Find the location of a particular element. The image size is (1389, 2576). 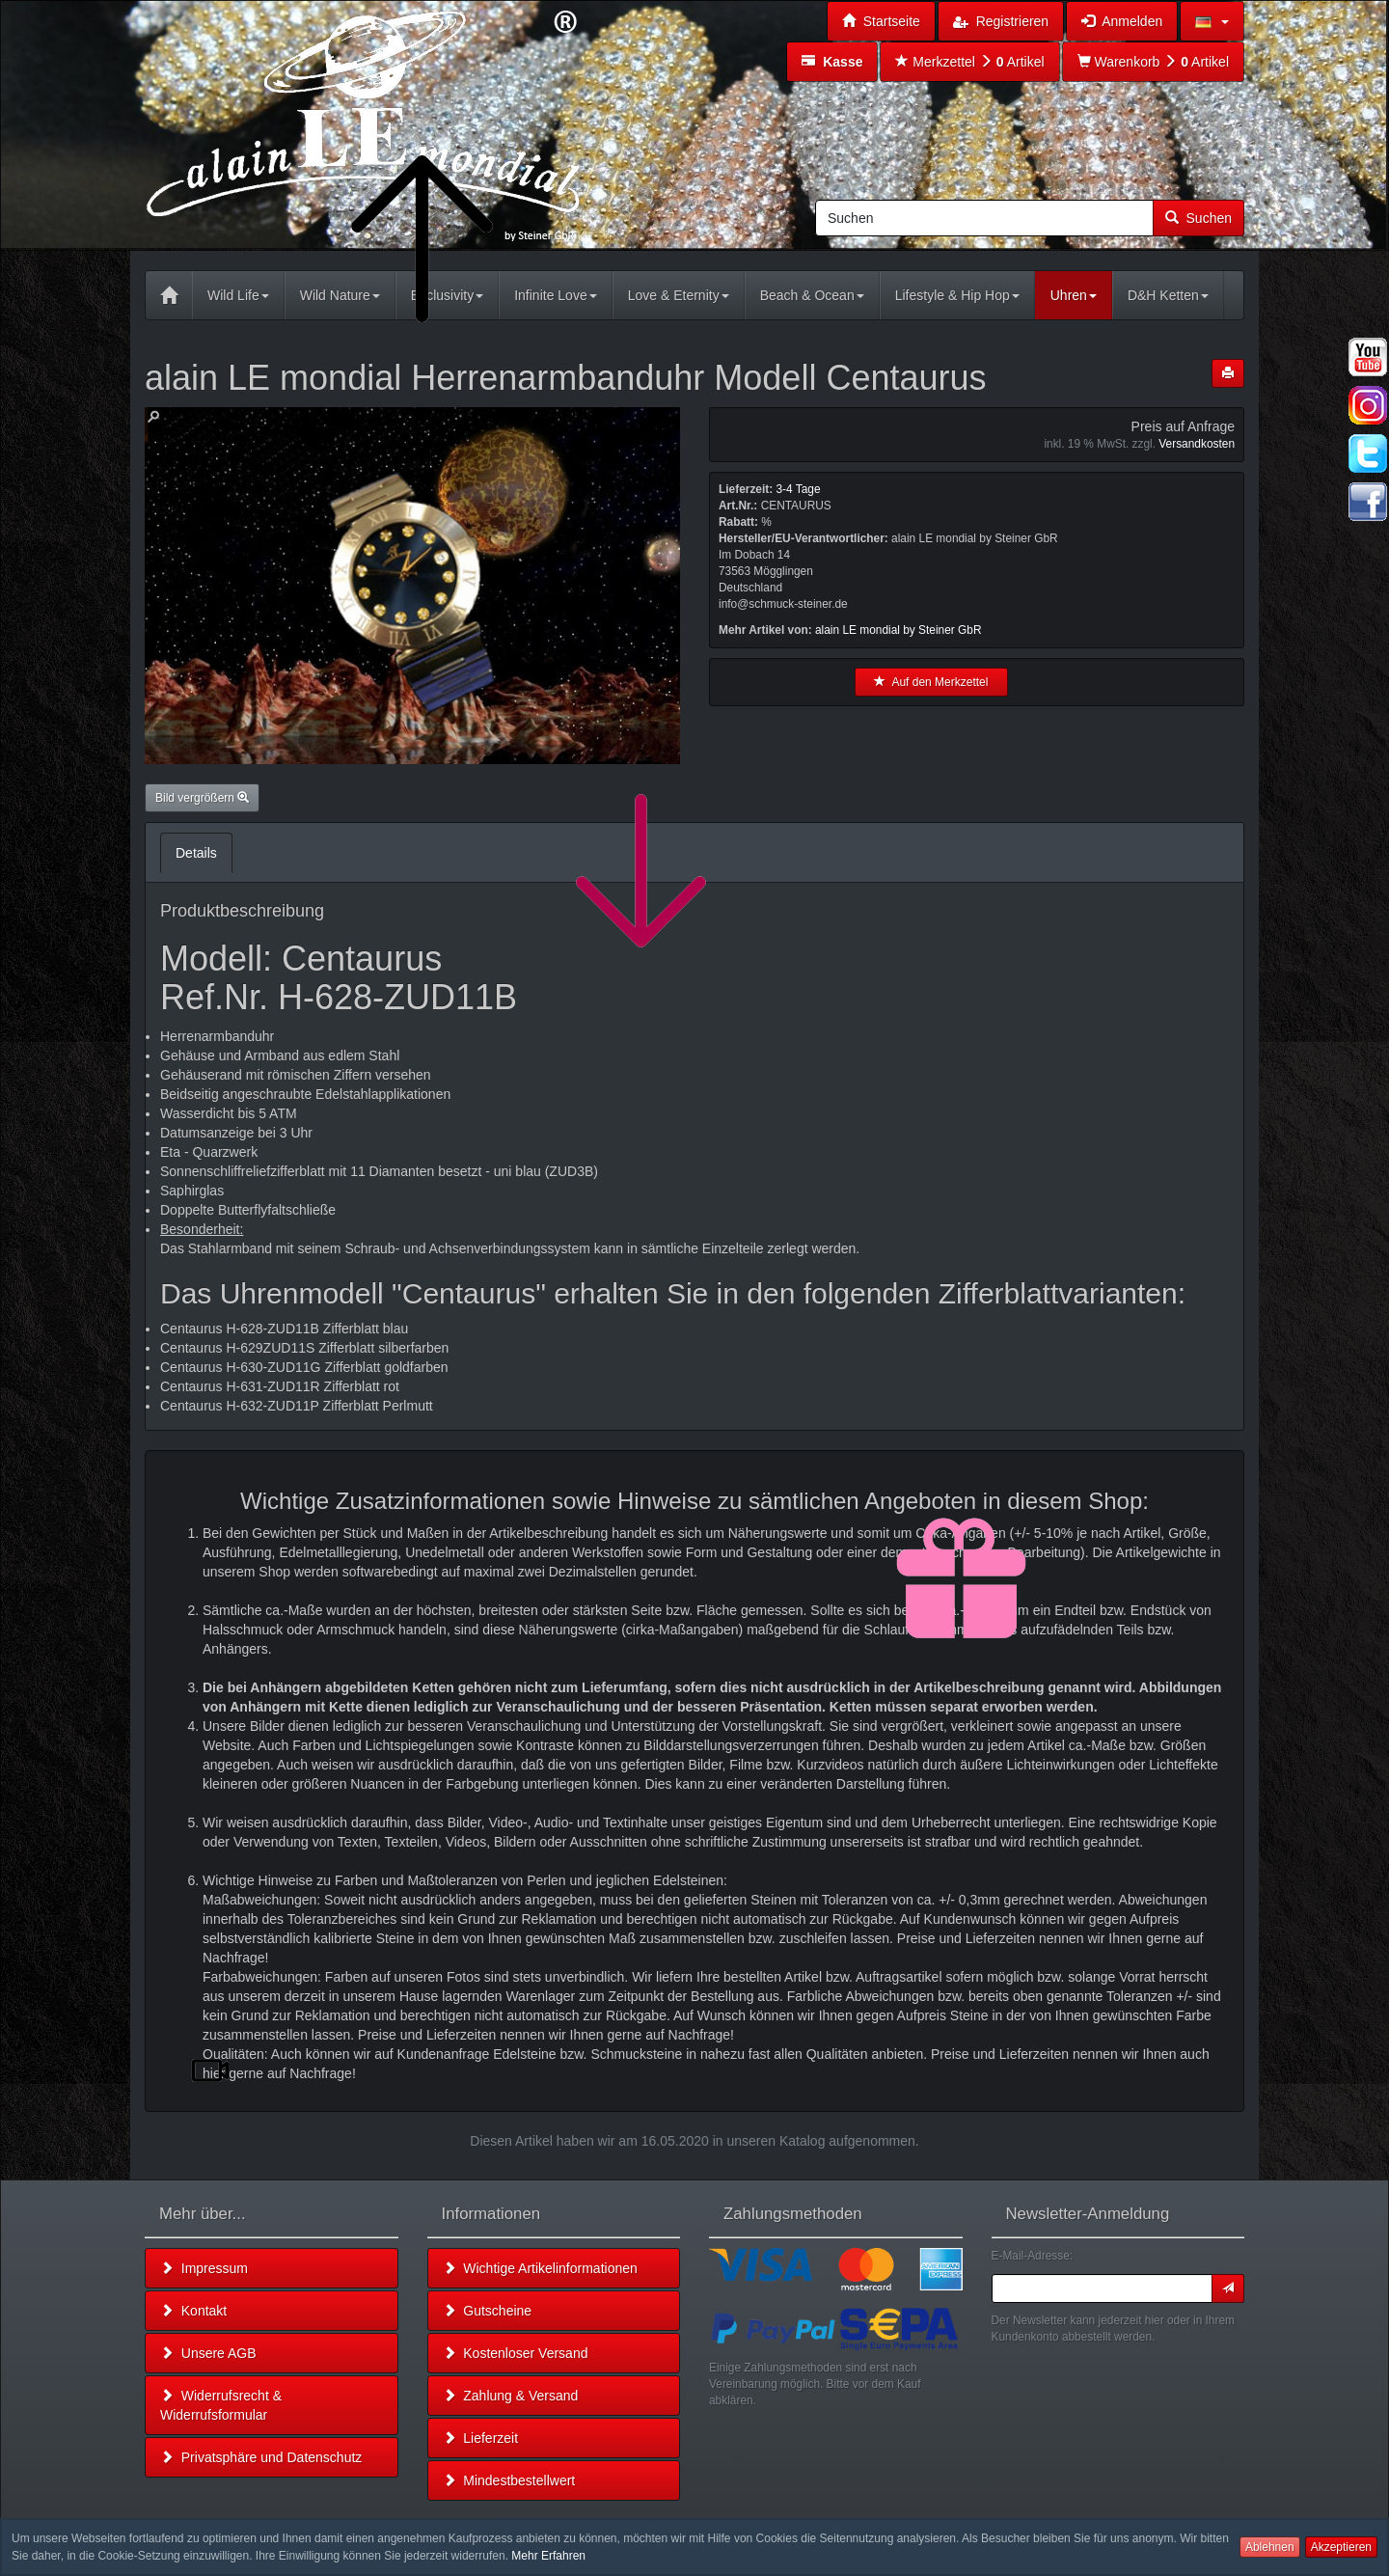

access gifts or rewards is located at coordinates (961, 1578).